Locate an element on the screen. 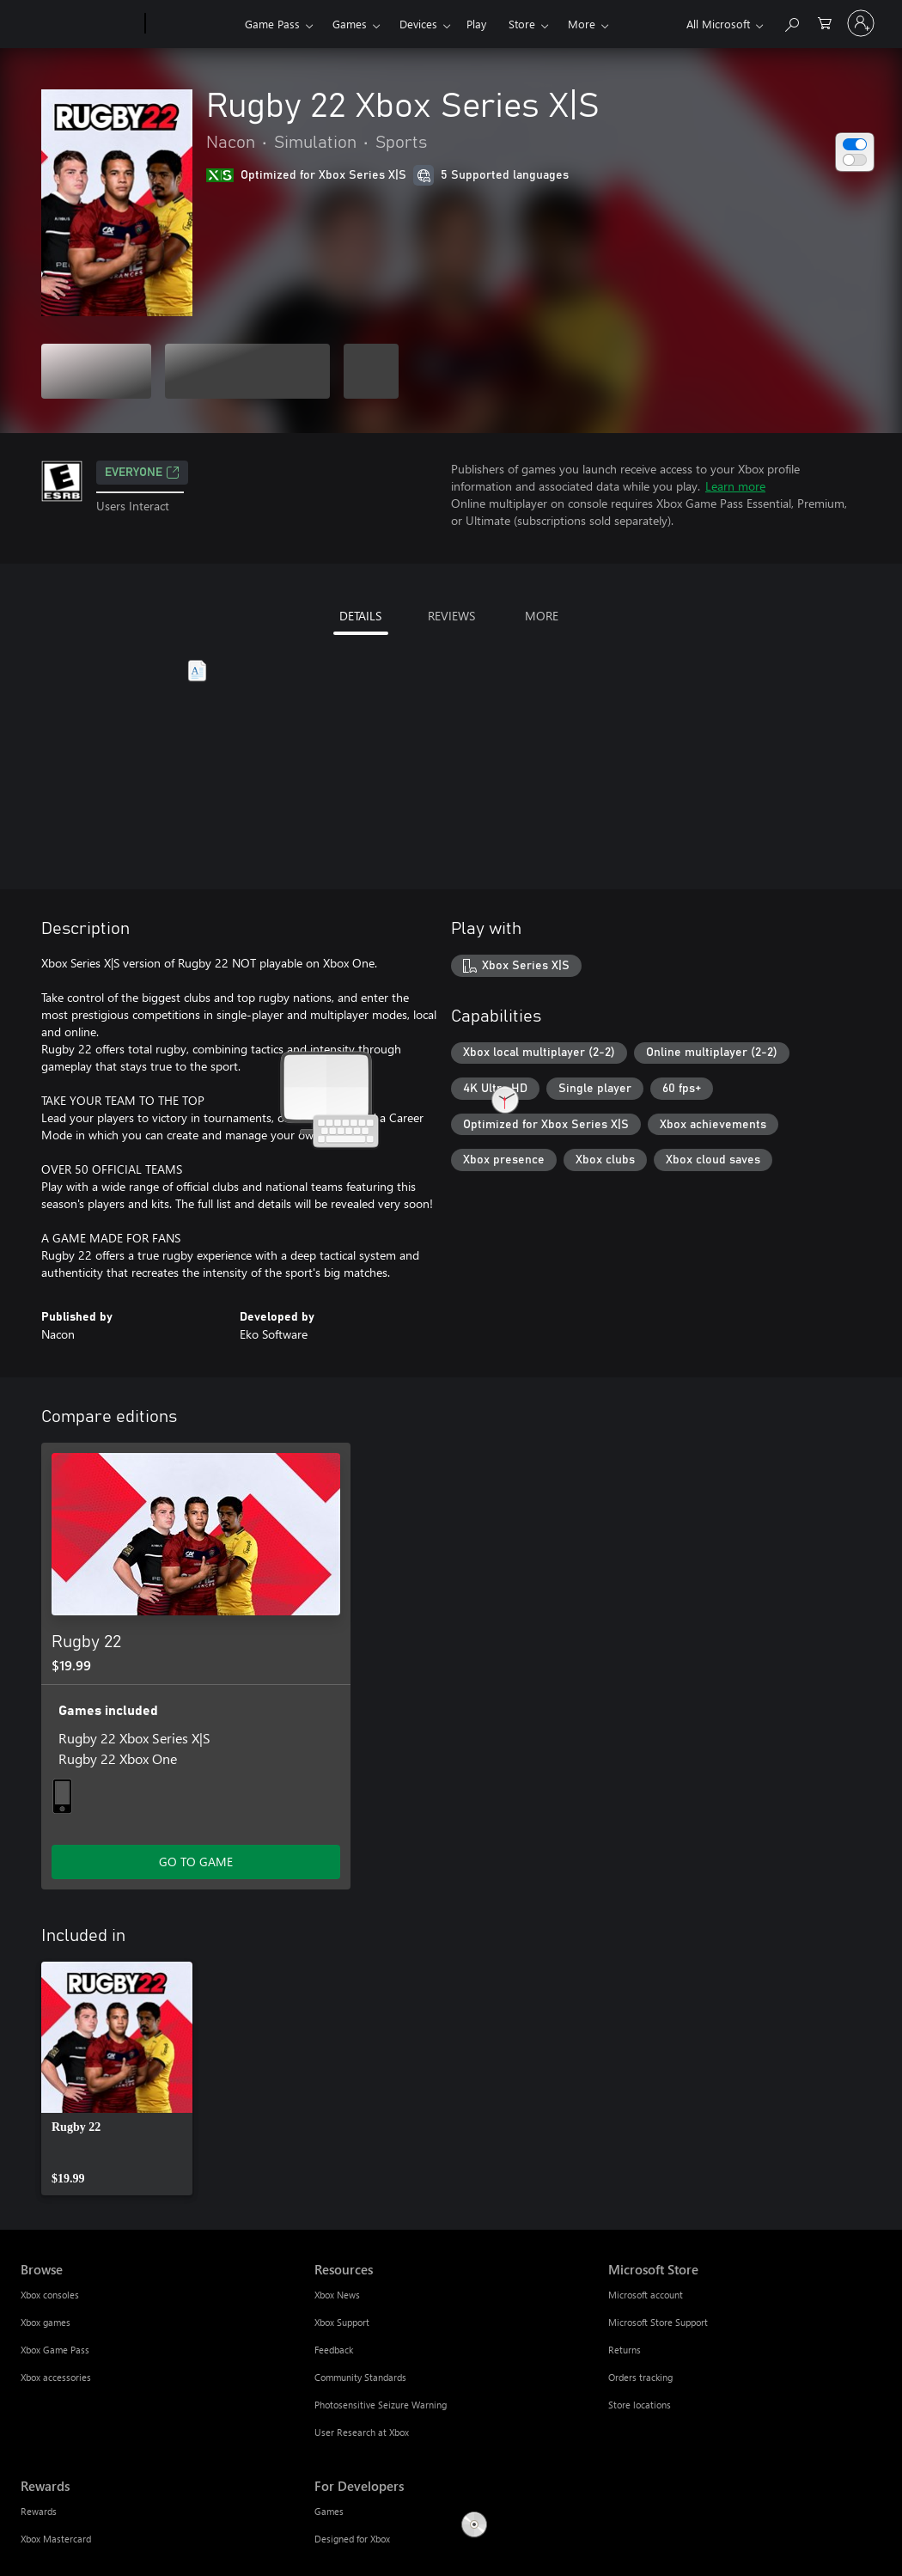  open a word processing document is located at coordinates (197, 670).